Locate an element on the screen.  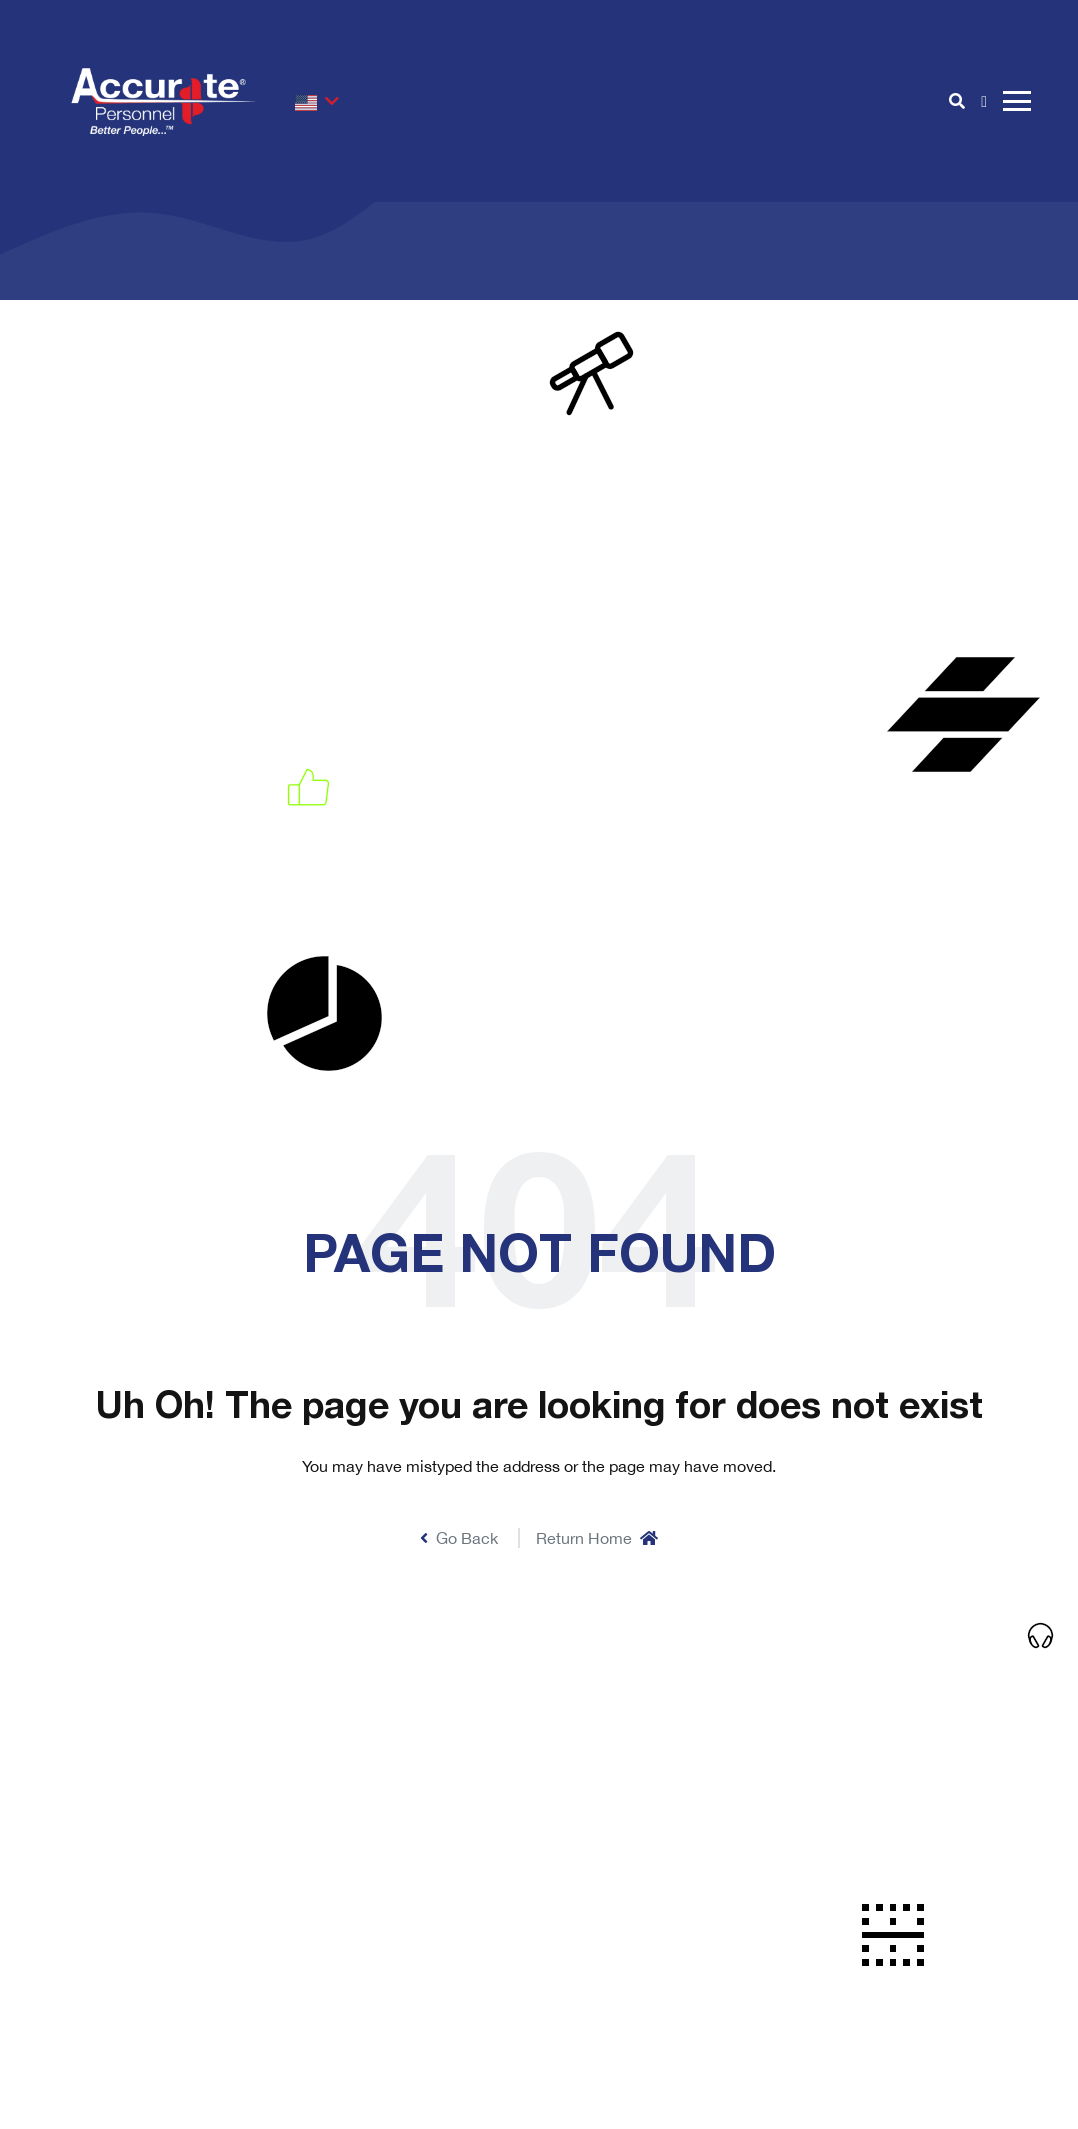
view analytics or statistics breakdown is located at coordinates (324, 1013).